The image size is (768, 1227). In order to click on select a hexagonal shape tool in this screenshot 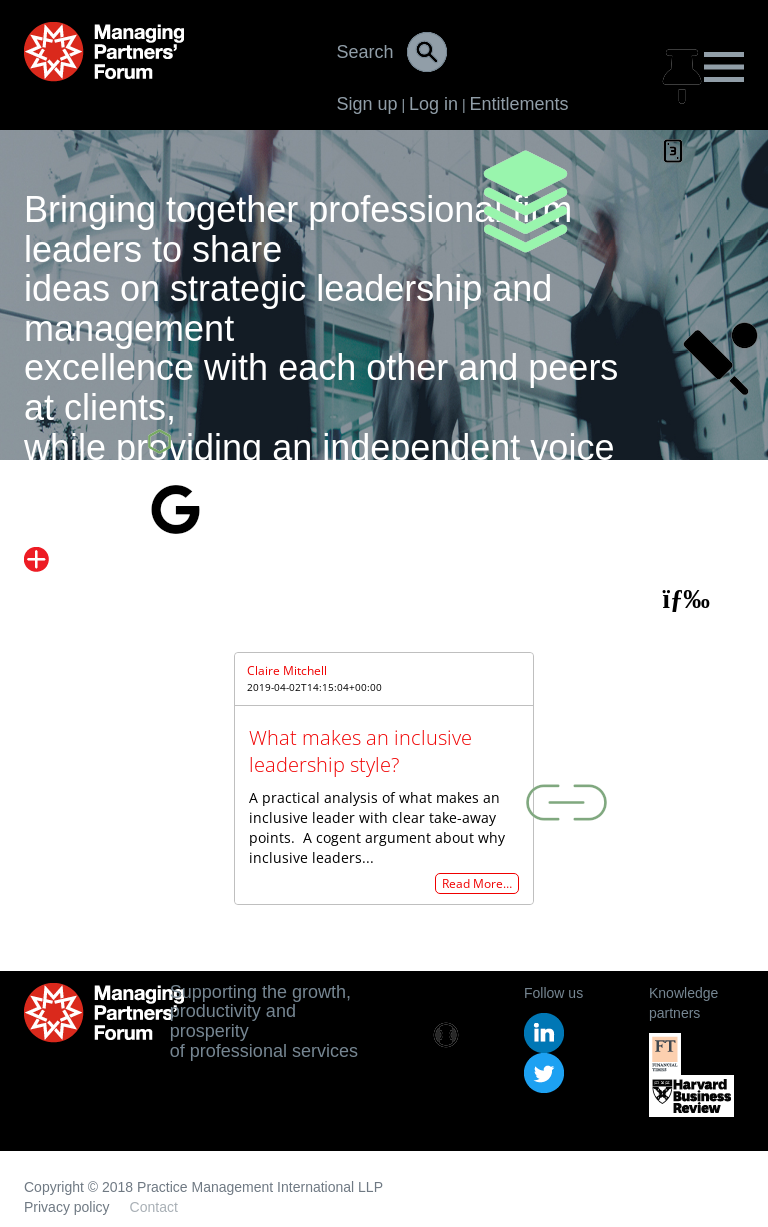, I will do `click(159, 441)`.